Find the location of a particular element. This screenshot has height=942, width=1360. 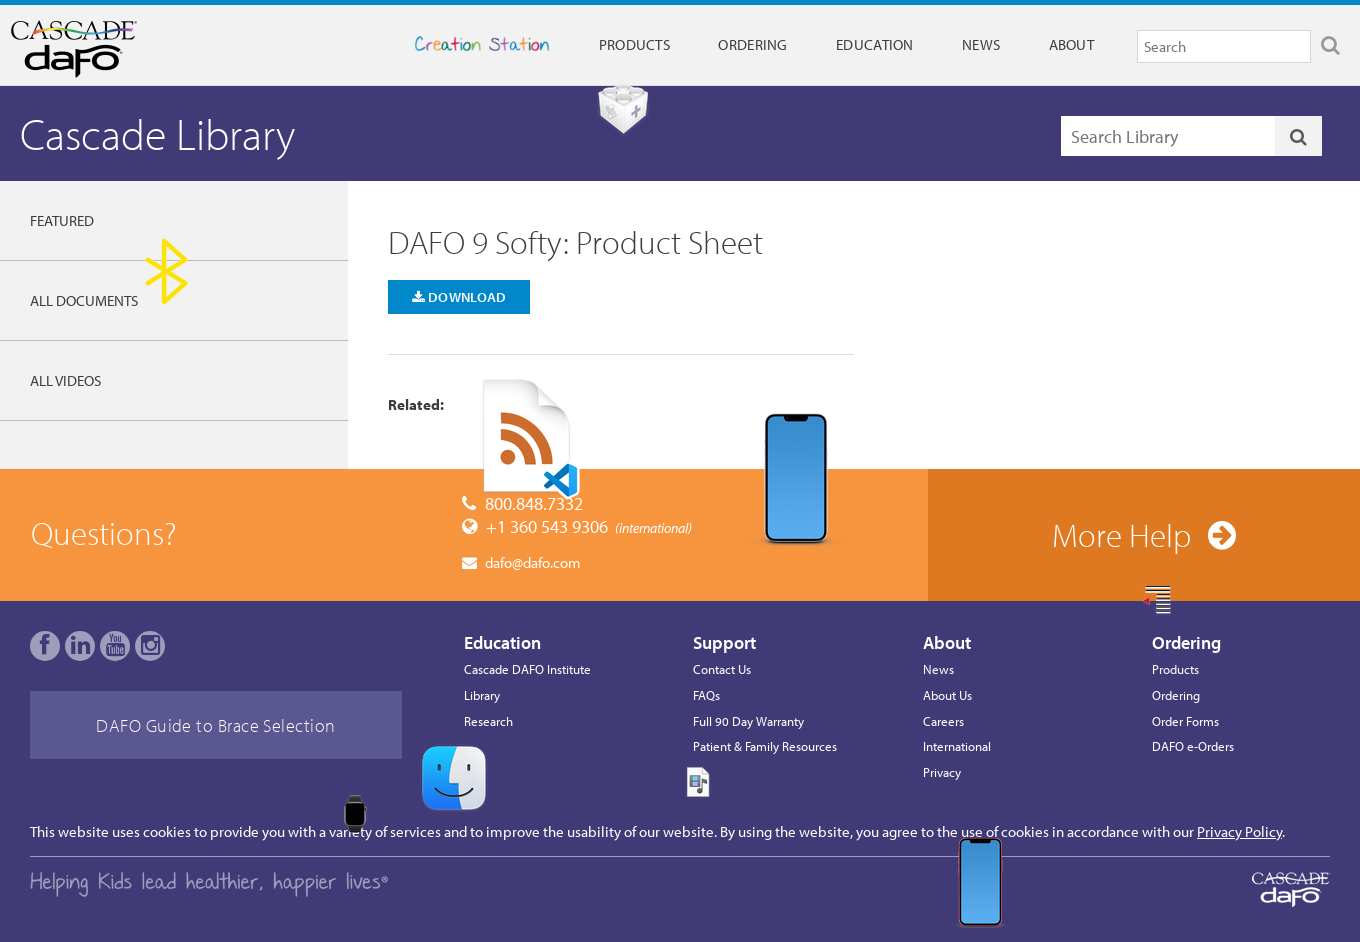

decrease text indentation is located at coordinates (1156, 599).